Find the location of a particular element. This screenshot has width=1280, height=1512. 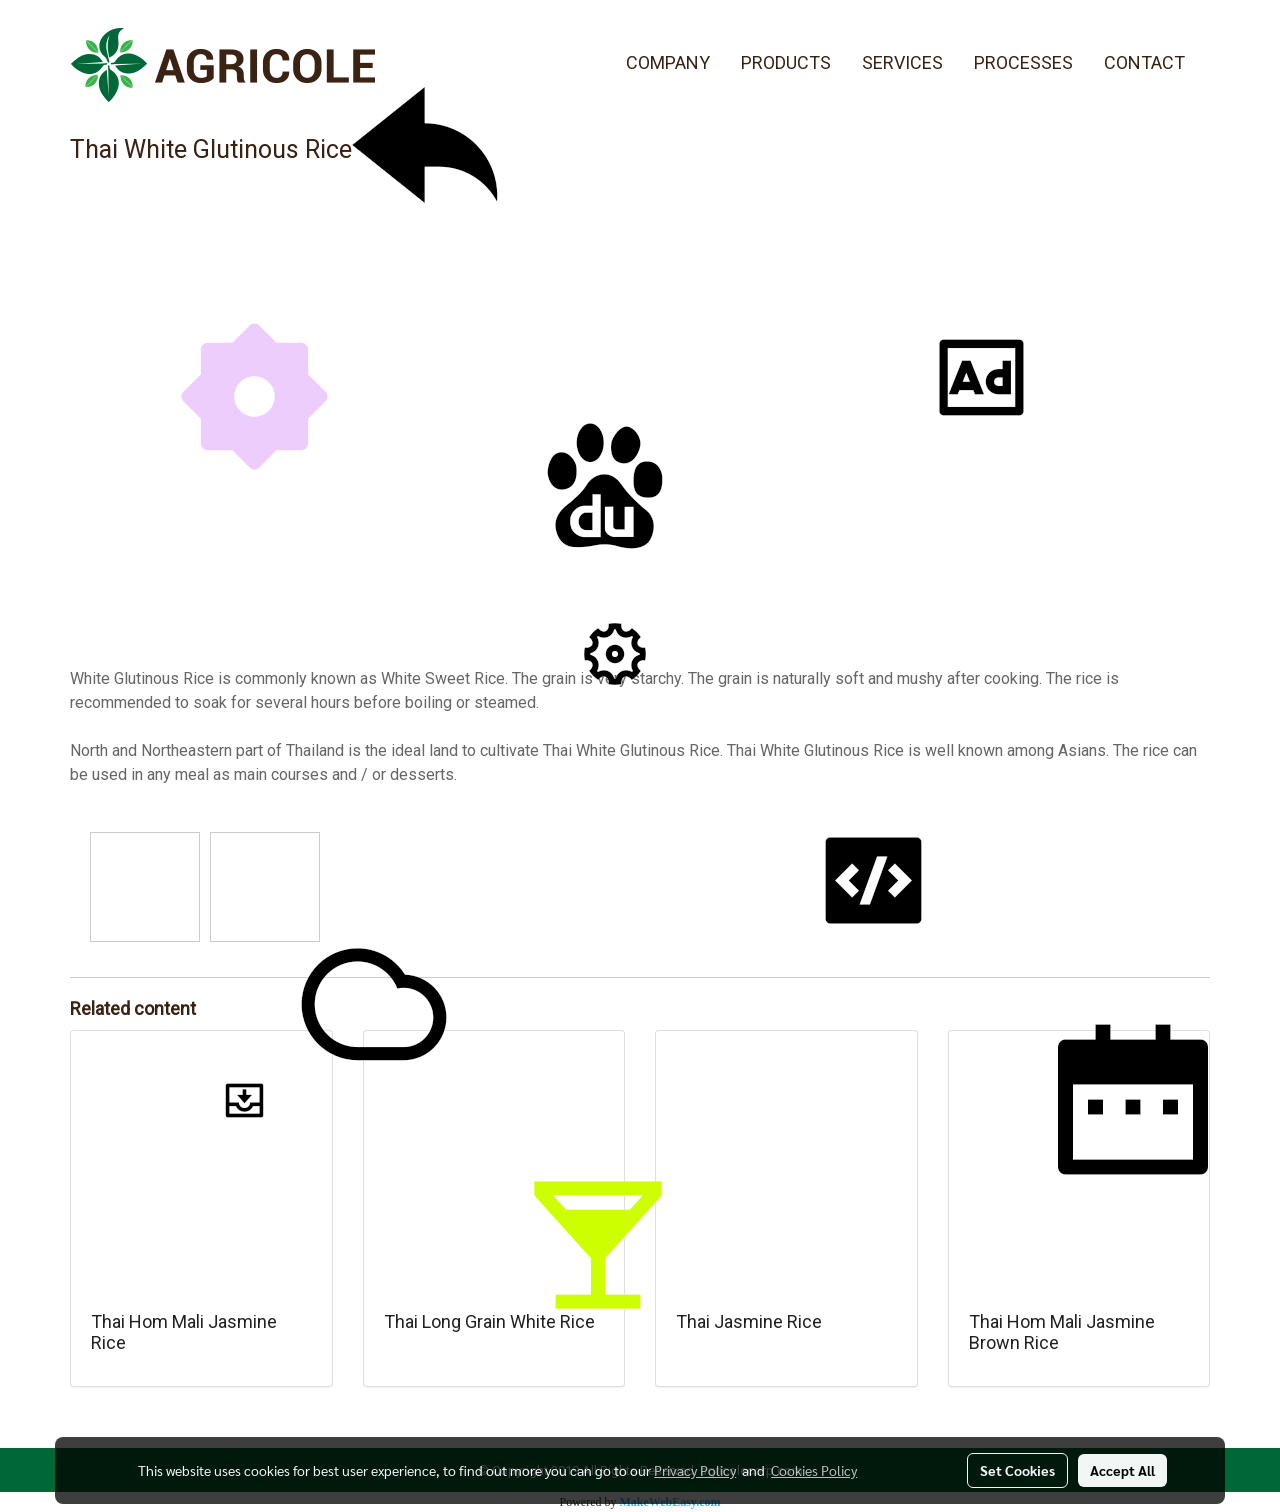

open Baidu app is located at coordinates (605, 486).